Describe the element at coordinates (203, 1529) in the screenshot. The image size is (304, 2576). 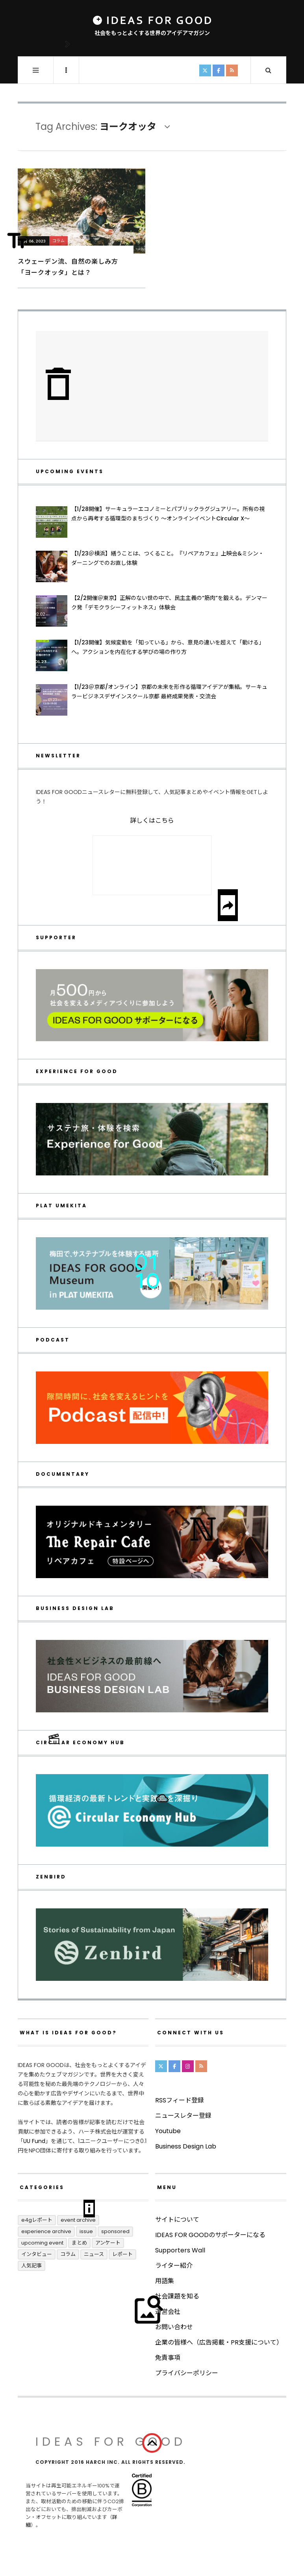
I see `open Notion app` at that location.